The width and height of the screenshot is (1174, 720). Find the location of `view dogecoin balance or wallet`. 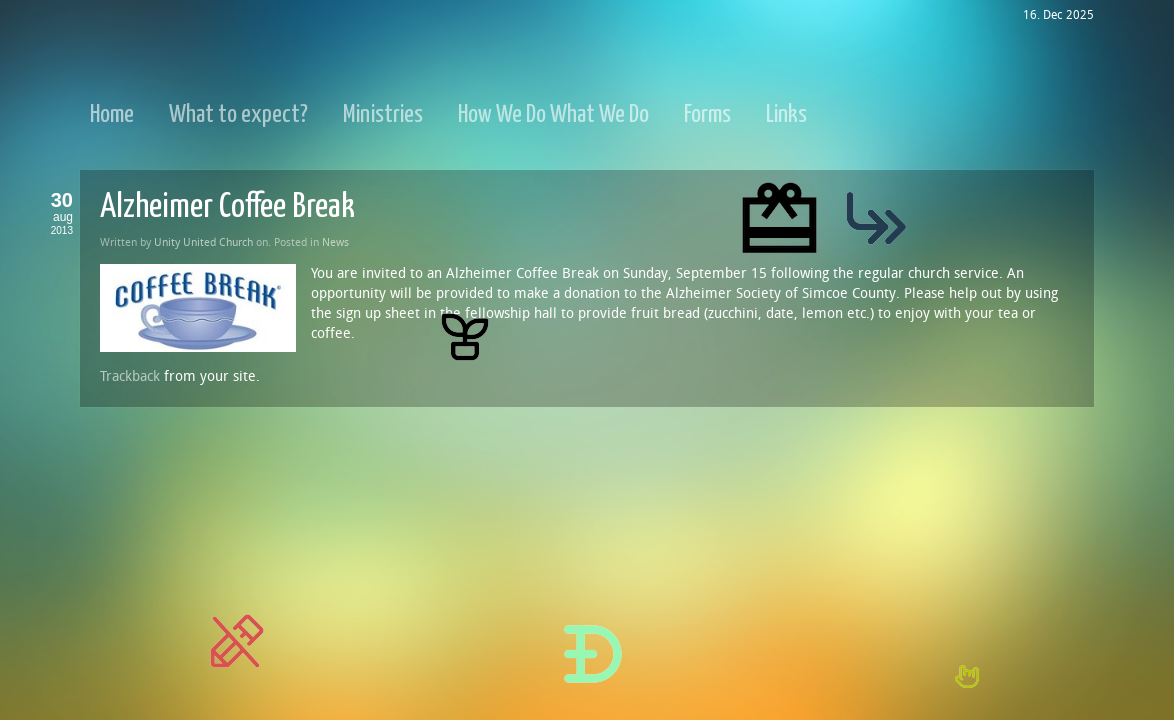

view dogecoin balance or wallet is located at coordinates (593, 654).